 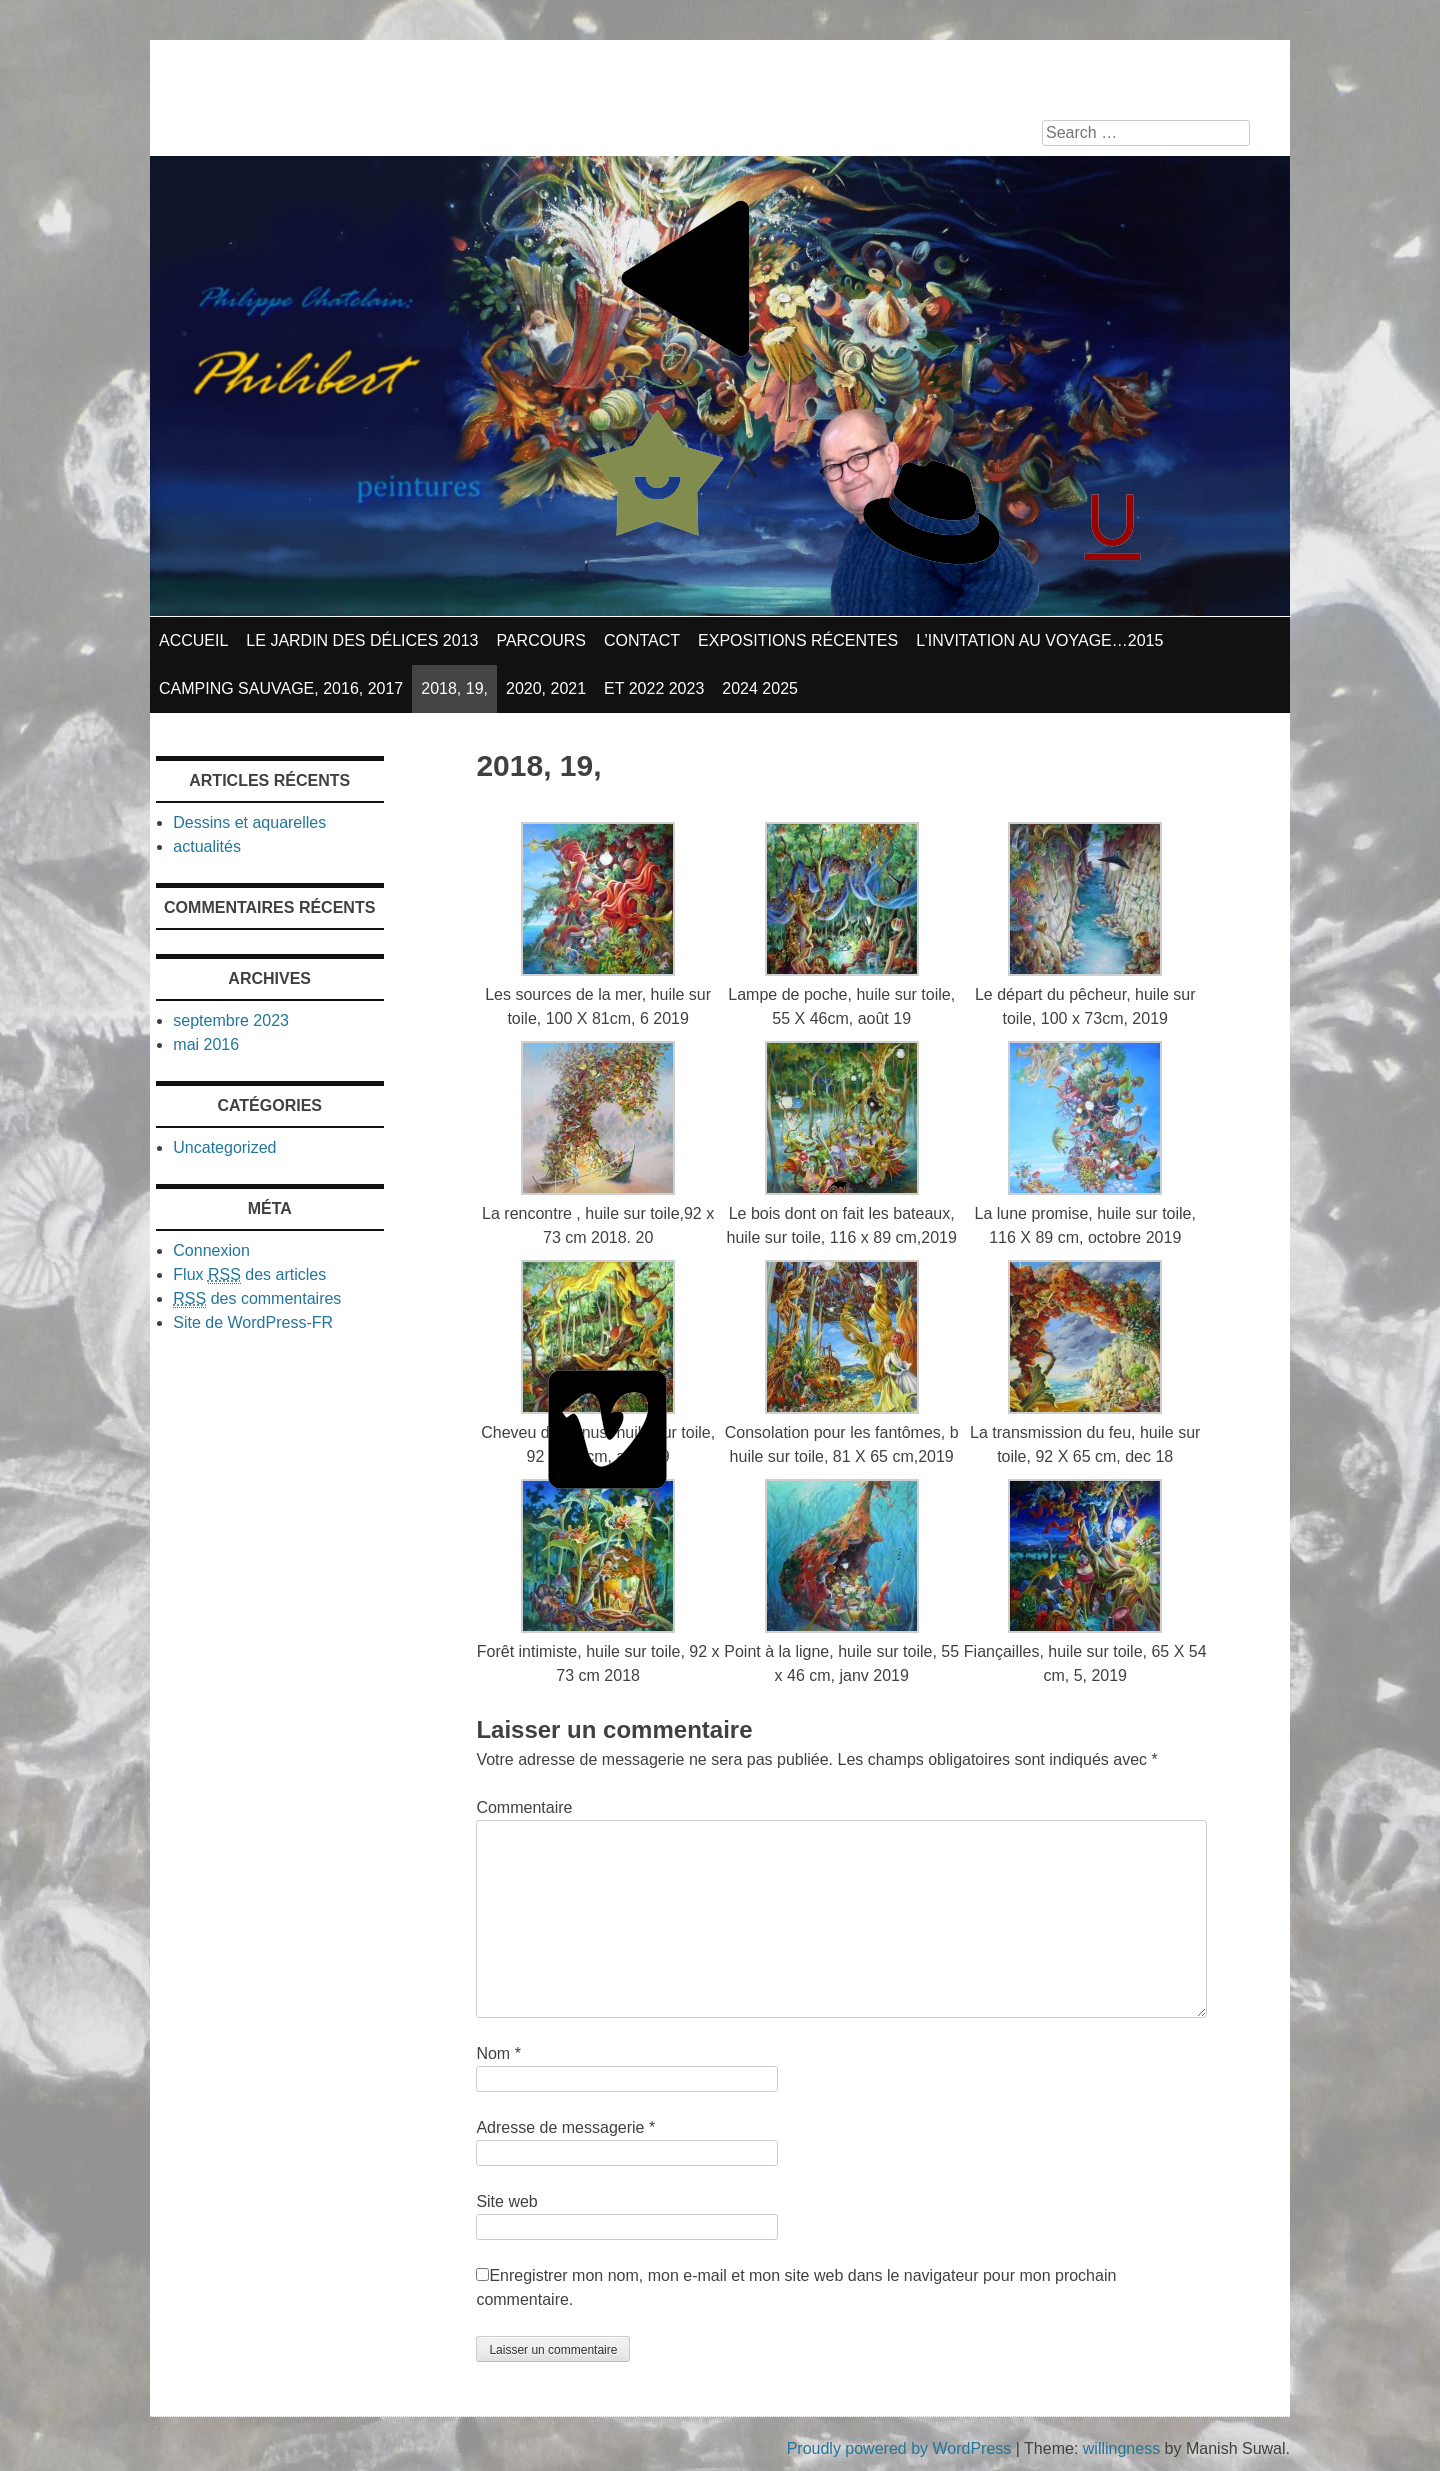 I want to click on openSUSE Linux distribution logo, so click(x=840, y=1186).